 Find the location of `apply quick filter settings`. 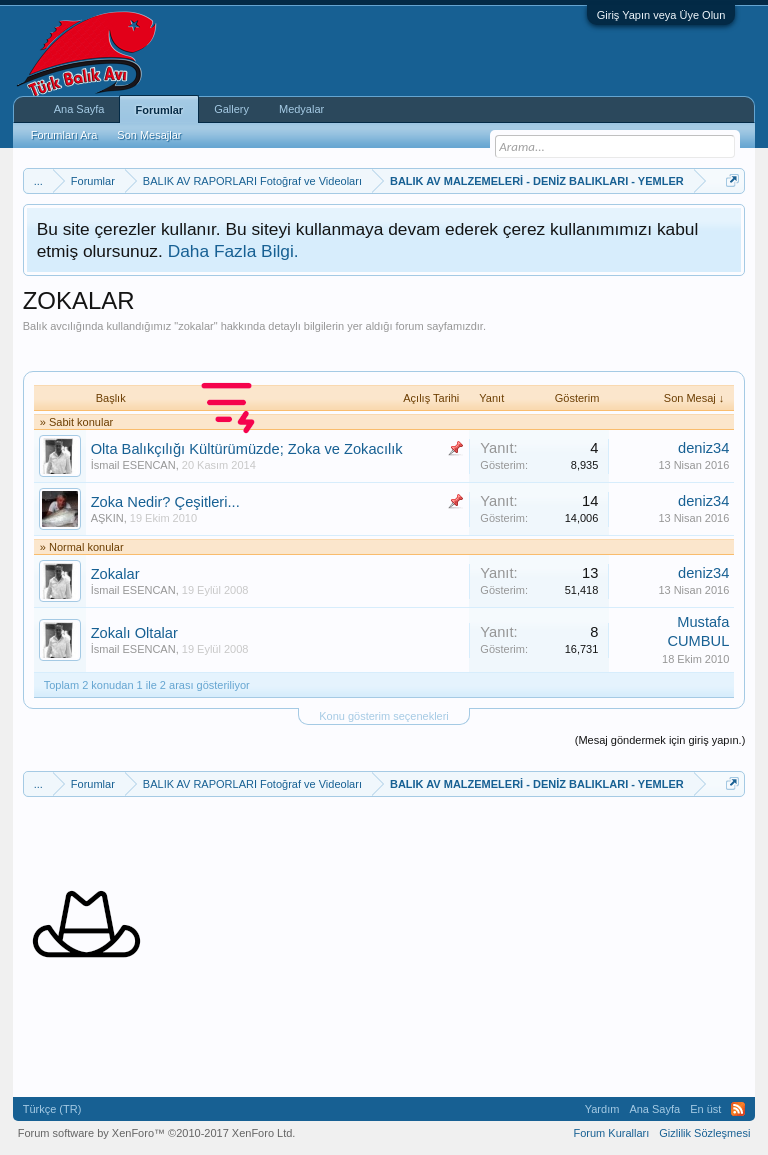

apply quick filter settings is located at coordinates (226, 402).